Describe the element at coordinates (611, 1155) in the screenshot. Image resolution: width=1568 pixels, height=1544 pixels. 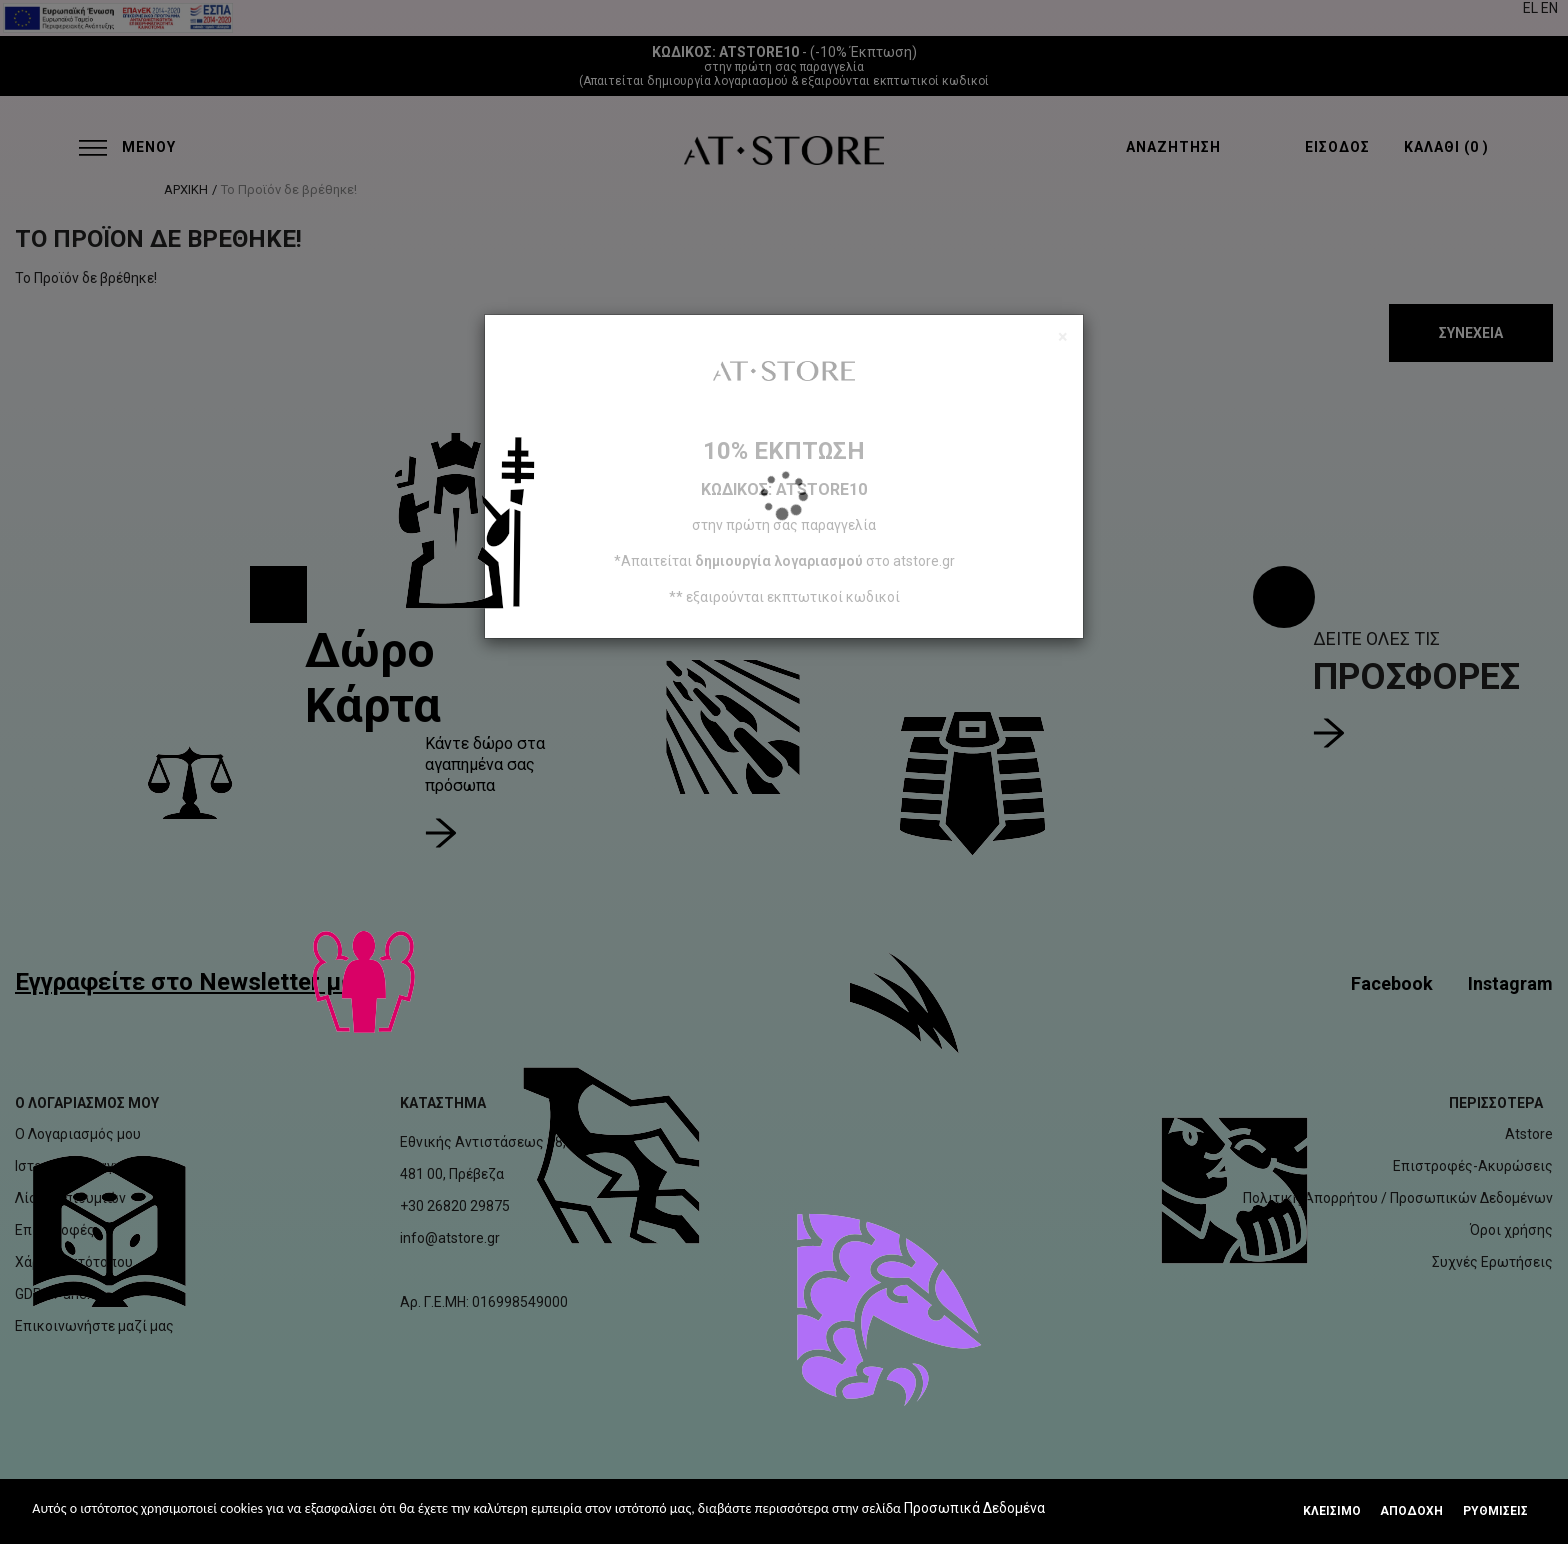
I see `indicates lightning damage or electric attack ability` at that location.